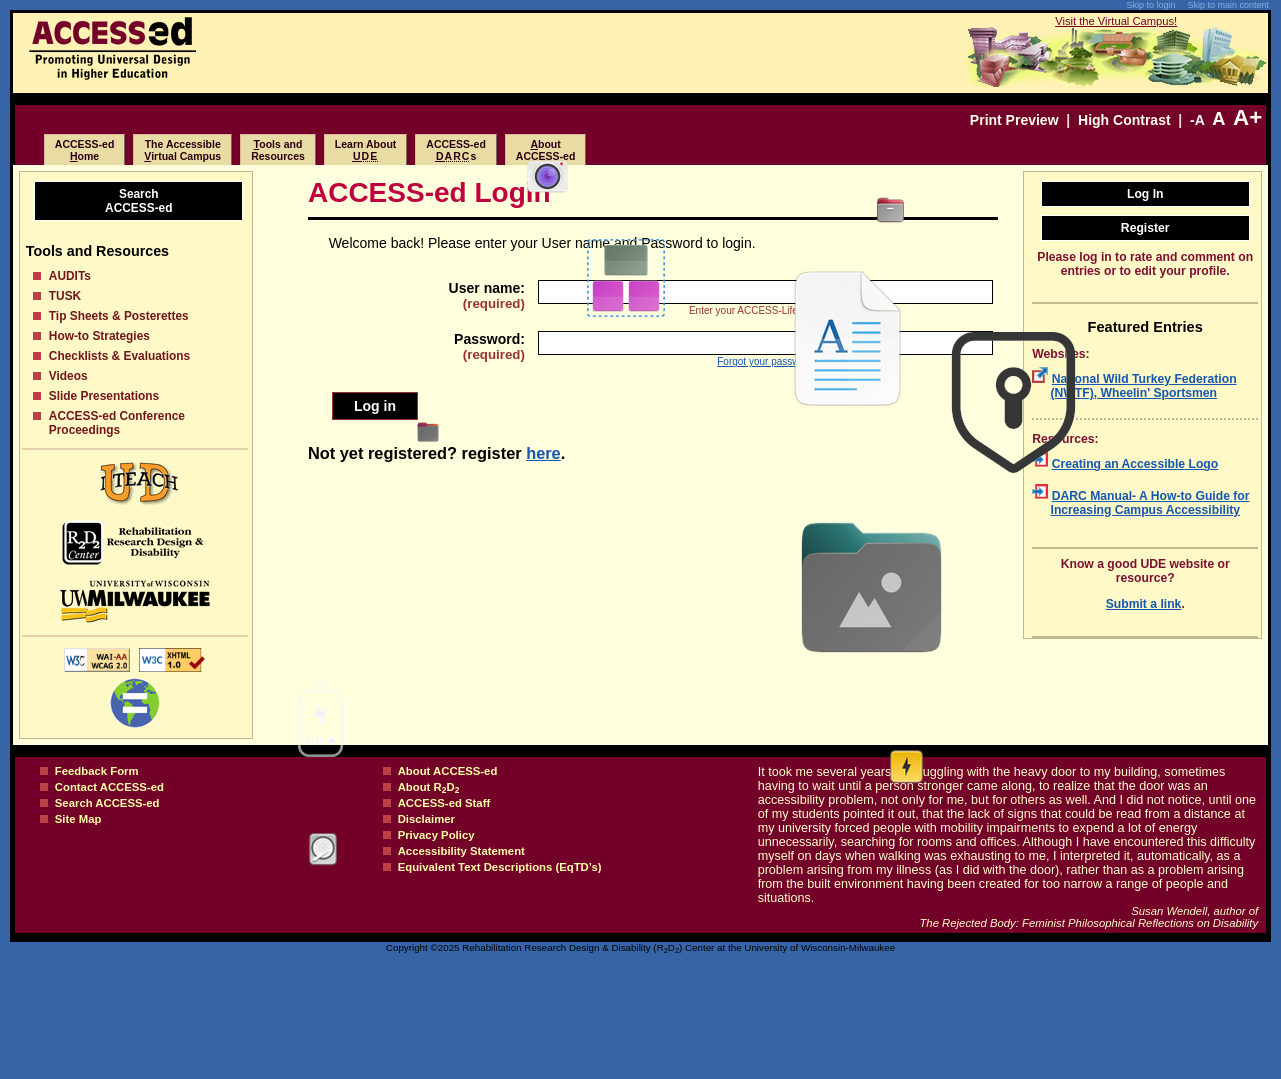  I want to click on open gnome disks utility, so click(323, 849).